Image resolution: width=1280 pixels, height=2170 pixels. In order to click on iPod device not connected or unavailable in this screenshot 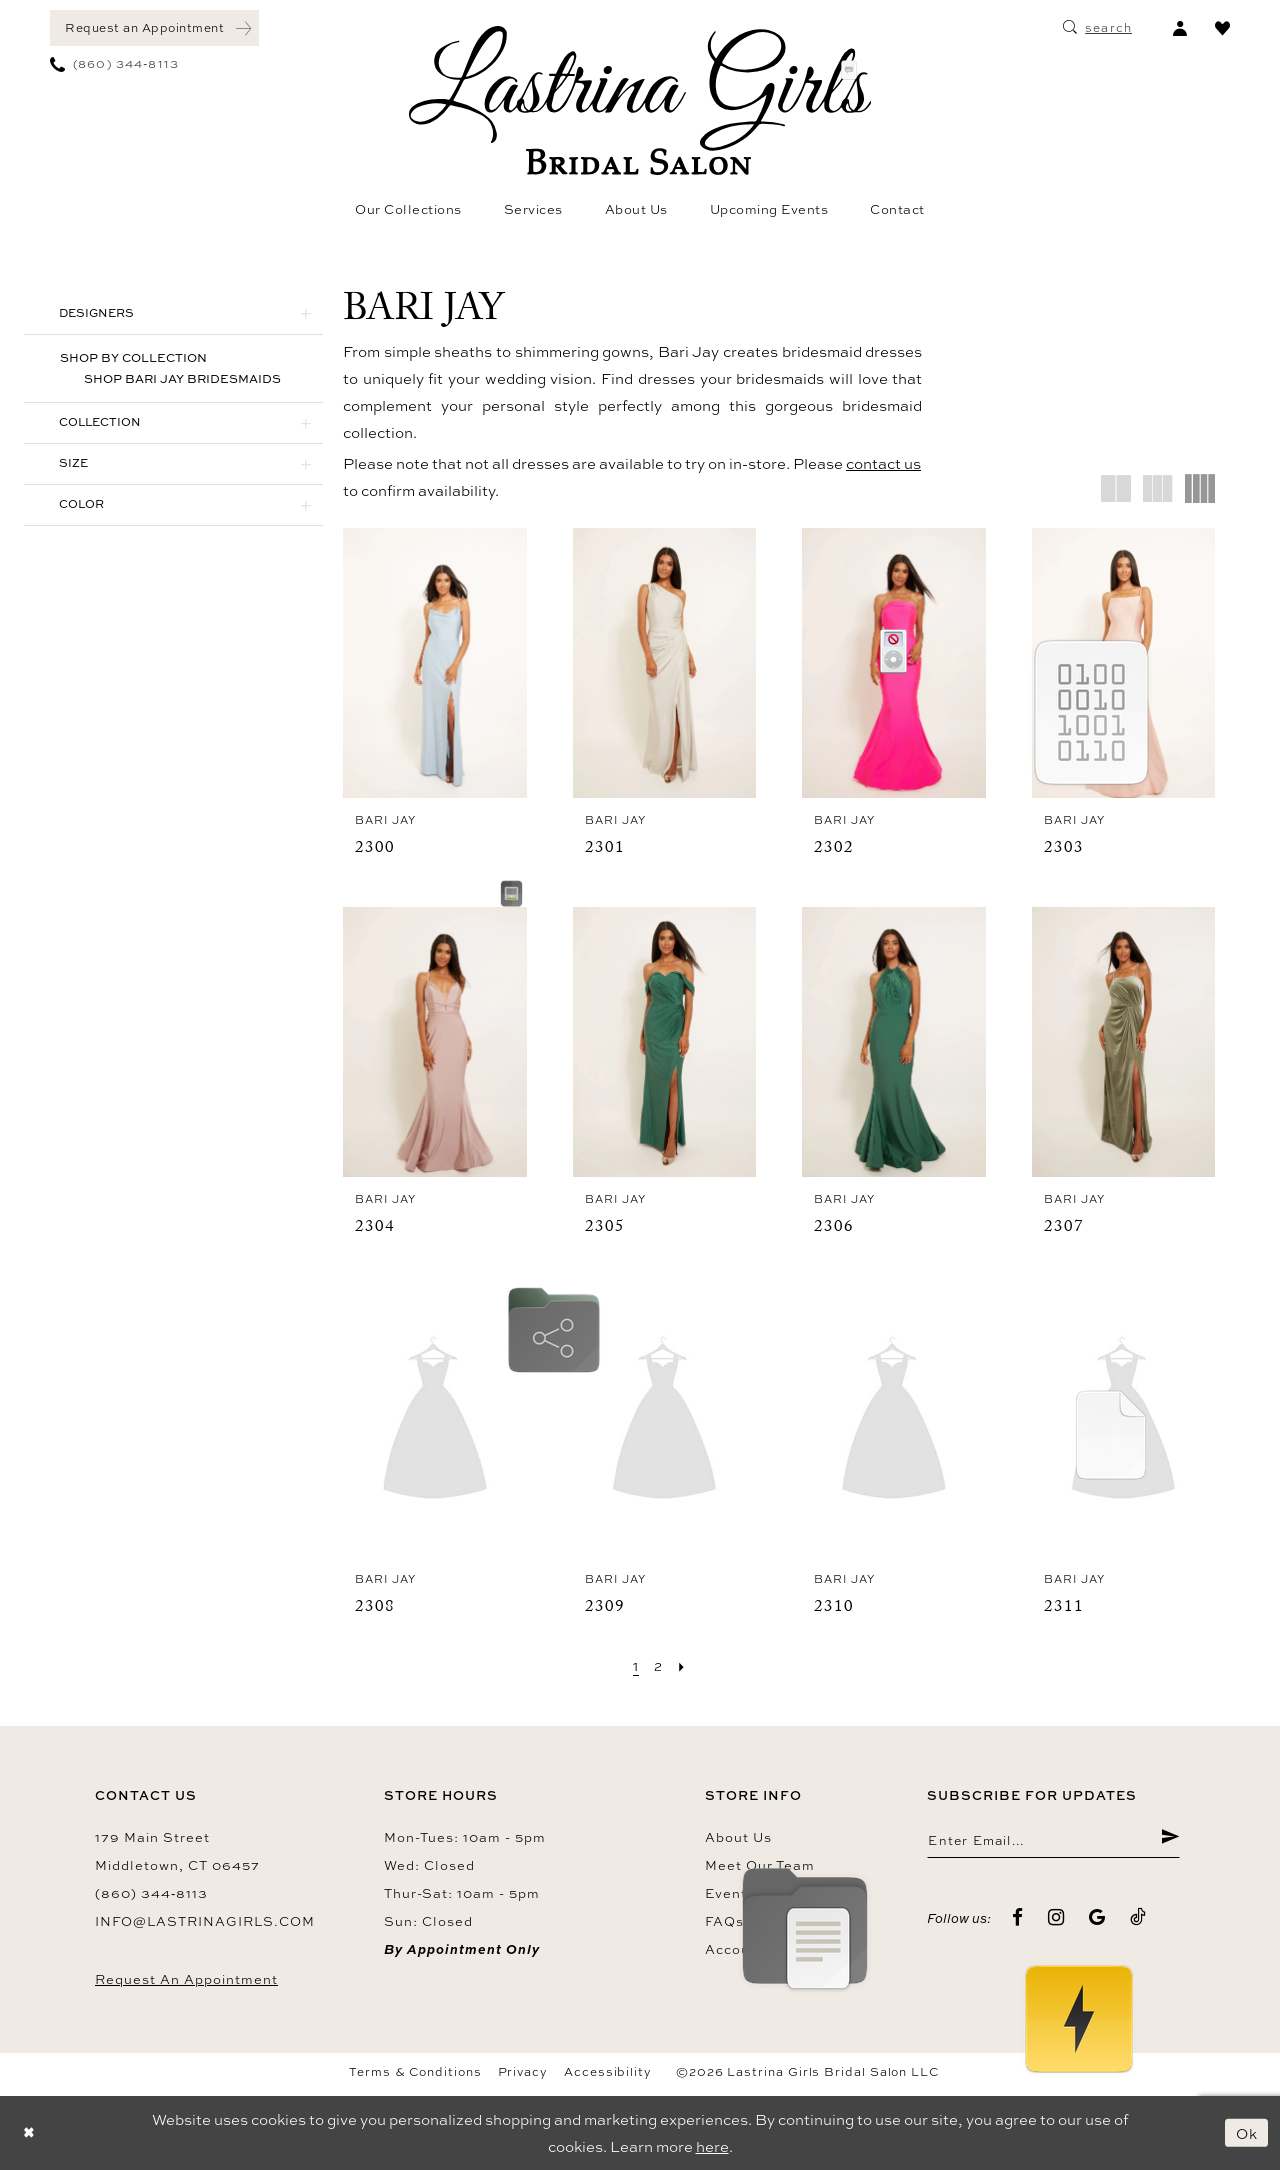, I will do `click(893, 651)`.